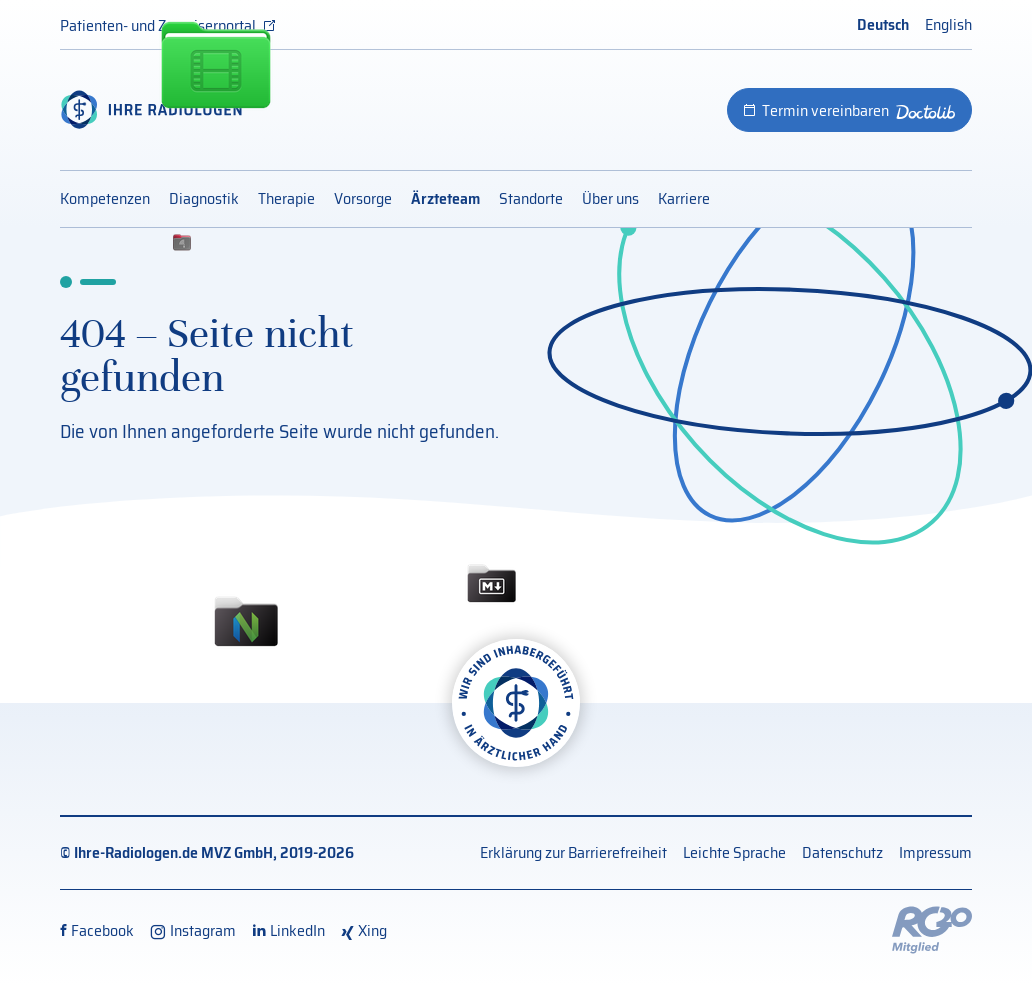  What do you see at coordinates (246, 623) in the screenshot?
I see `open neovim configuration folder` at bounding box center [246, 623].